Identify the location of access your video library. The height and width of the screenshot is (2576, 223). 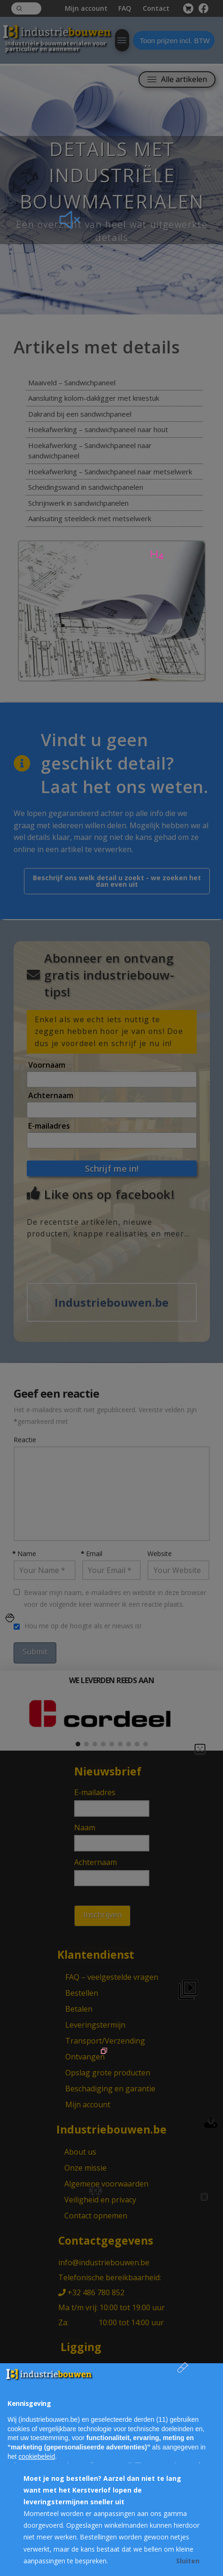
(188, 1990).